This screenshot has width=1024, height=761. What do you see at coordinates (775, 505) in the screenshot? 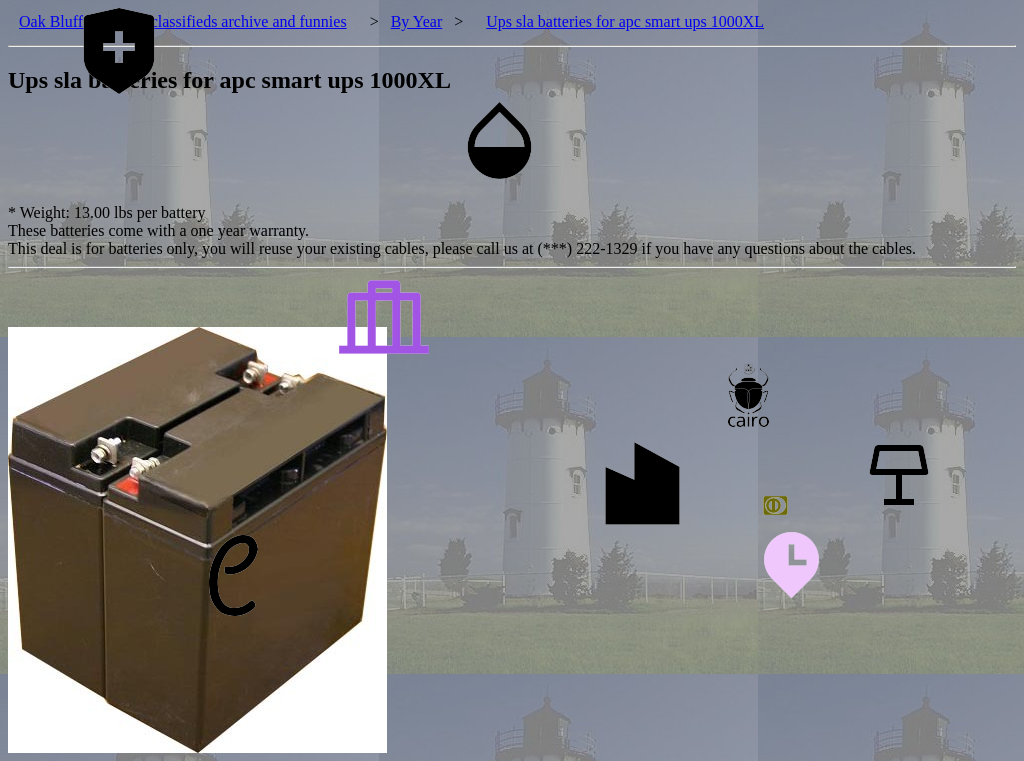
I see `pay with Diners Club credit card` at bounding box center [775, 505].